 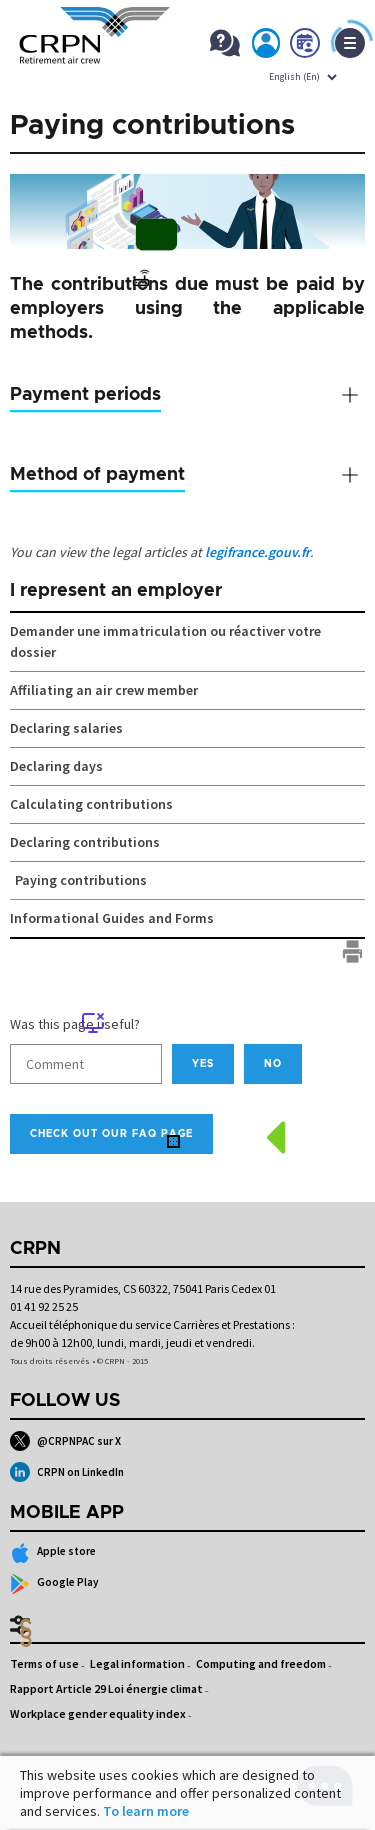 I want to click on apply outer border to selected cells, so click(x=173, y=1141).